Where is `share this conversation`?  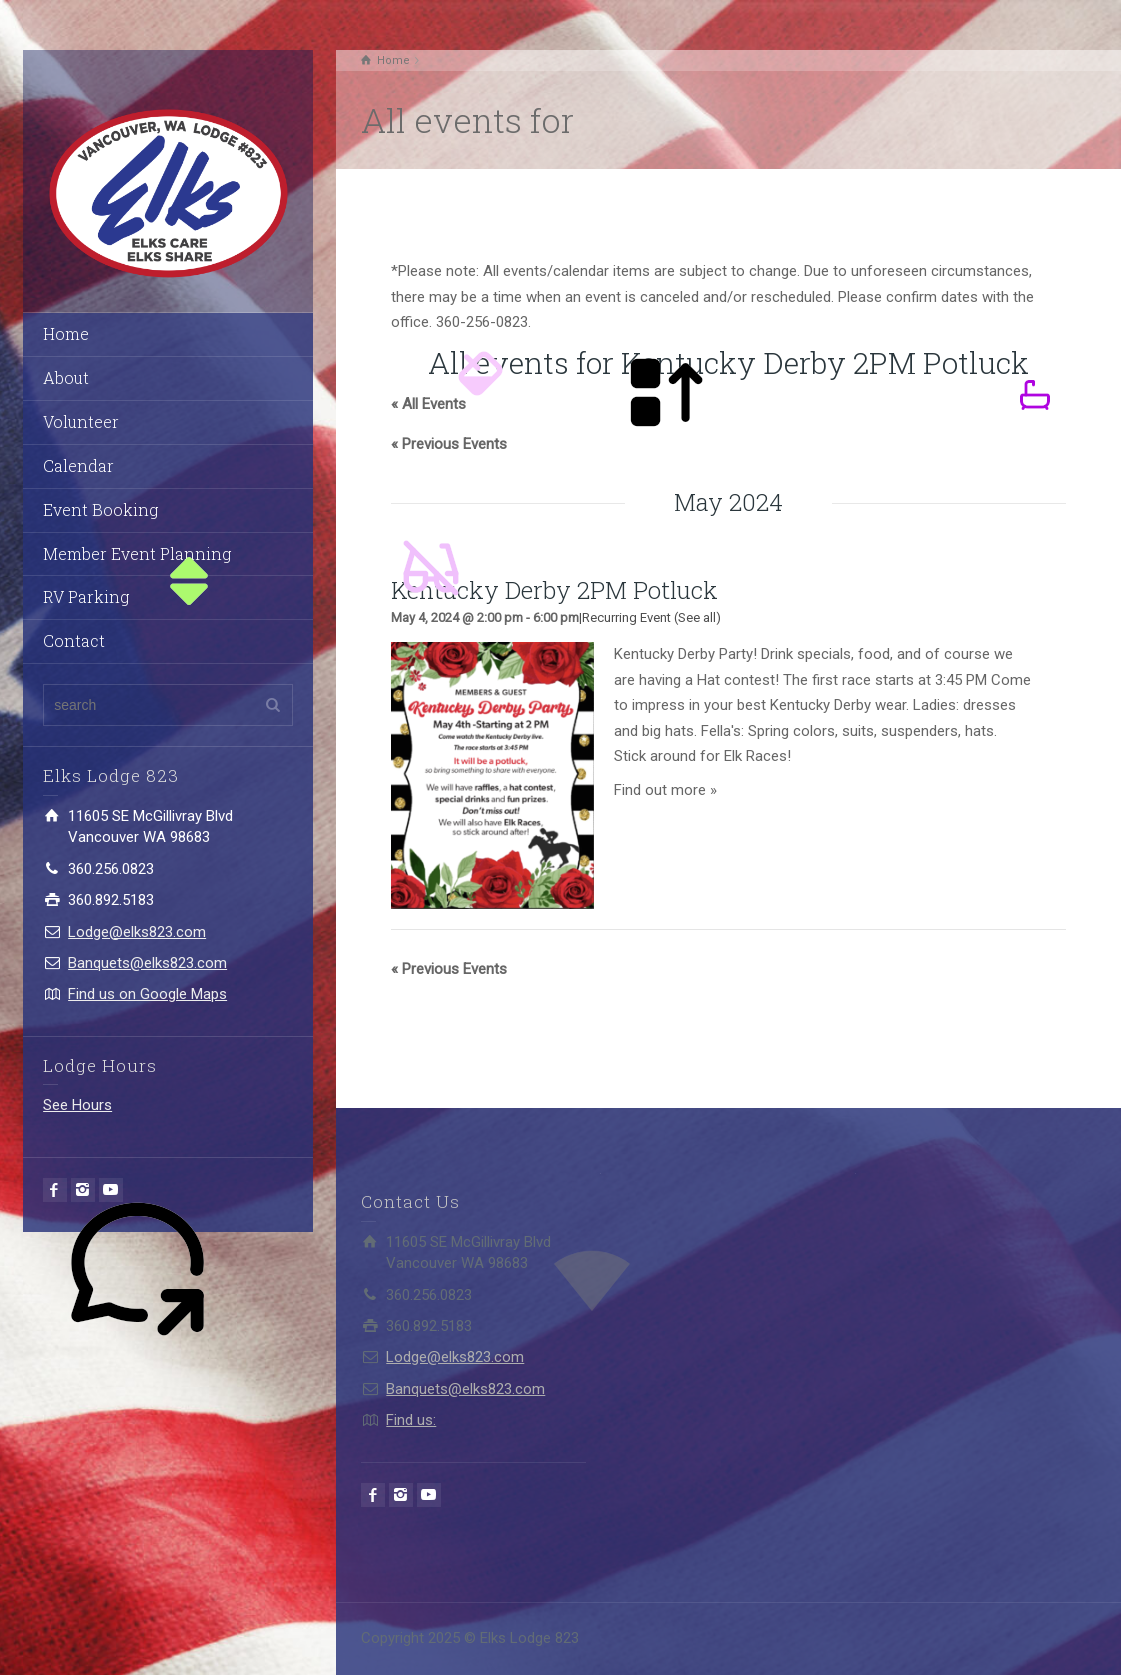
share this conversation is located at coordinates (137, 1262).